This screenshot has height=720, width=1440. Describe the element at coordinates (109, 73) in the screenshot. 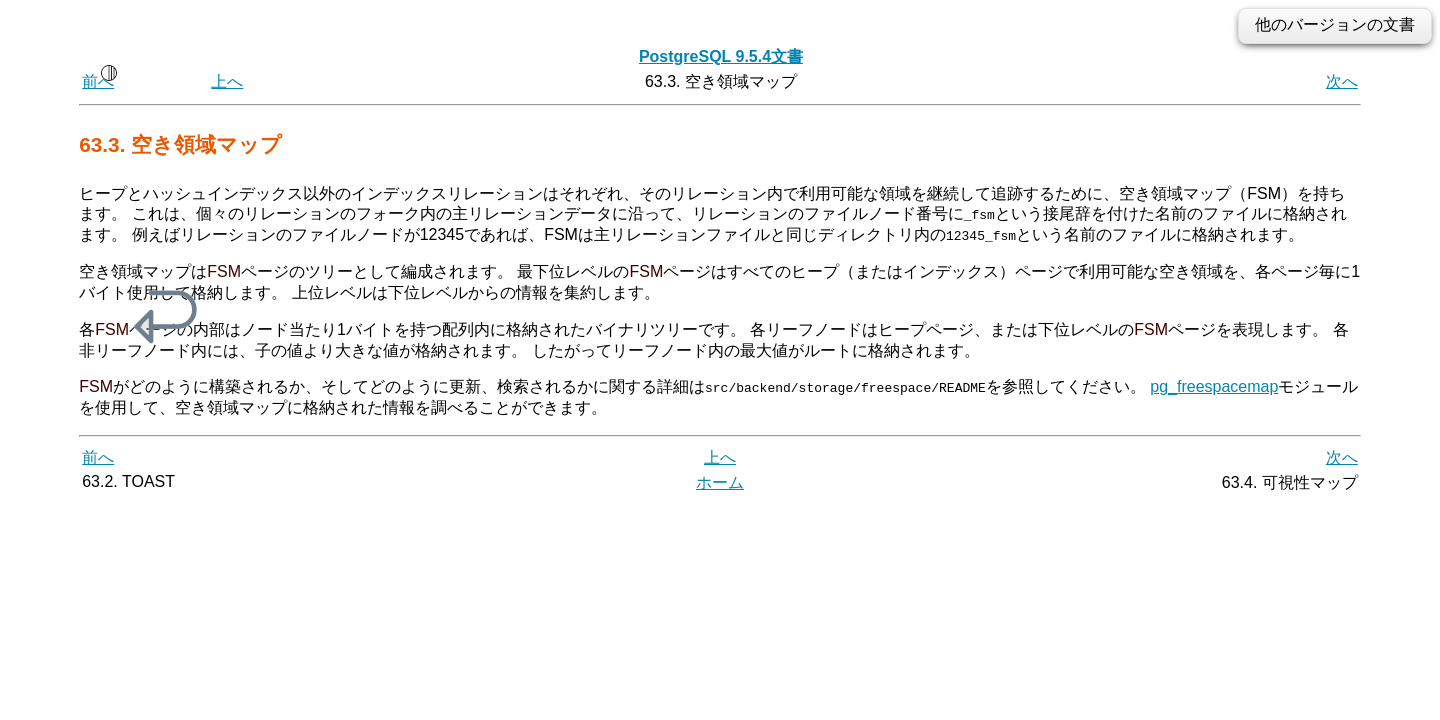

I see `adjust display contrast settings` at that location.